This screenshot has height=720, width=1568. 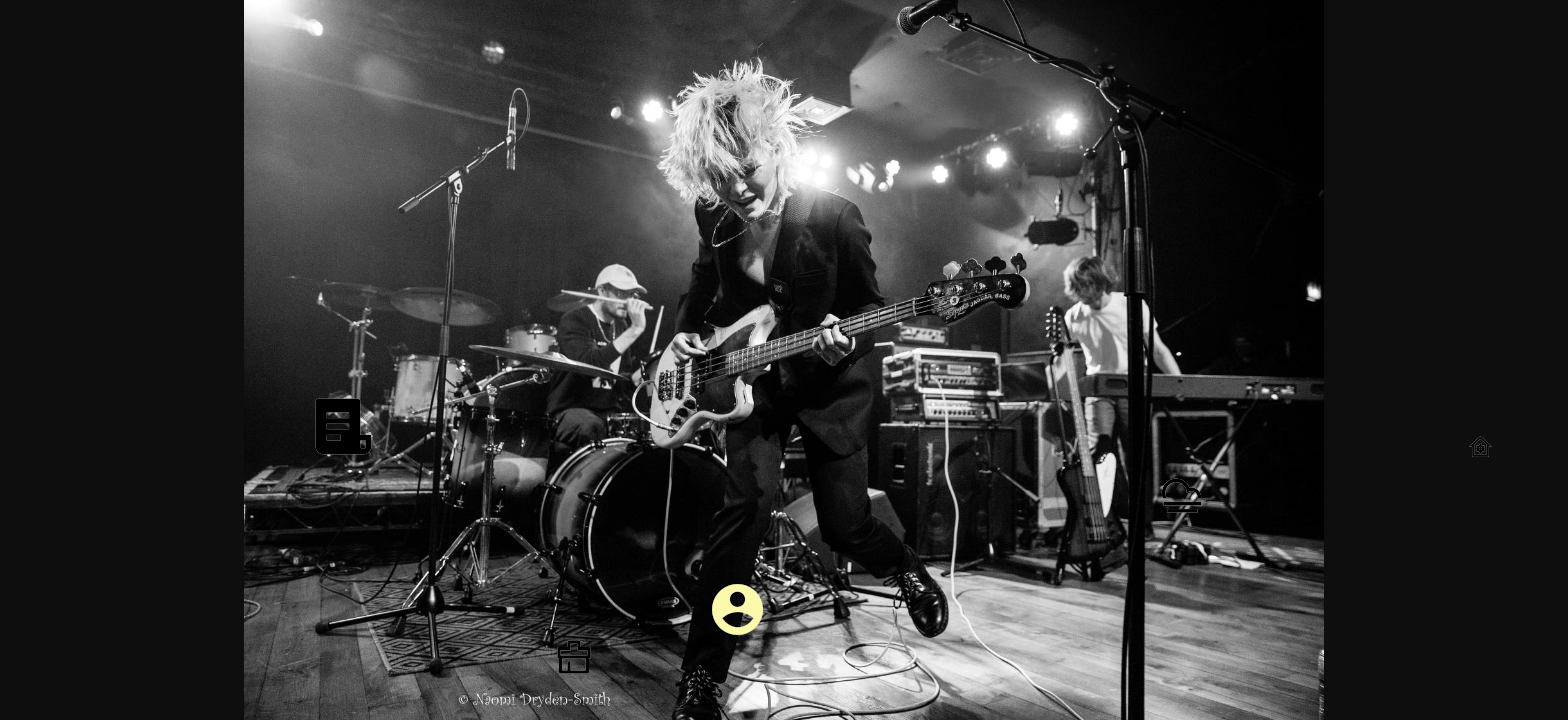 I want to click on access home settings, so click(x=1480, y=447).